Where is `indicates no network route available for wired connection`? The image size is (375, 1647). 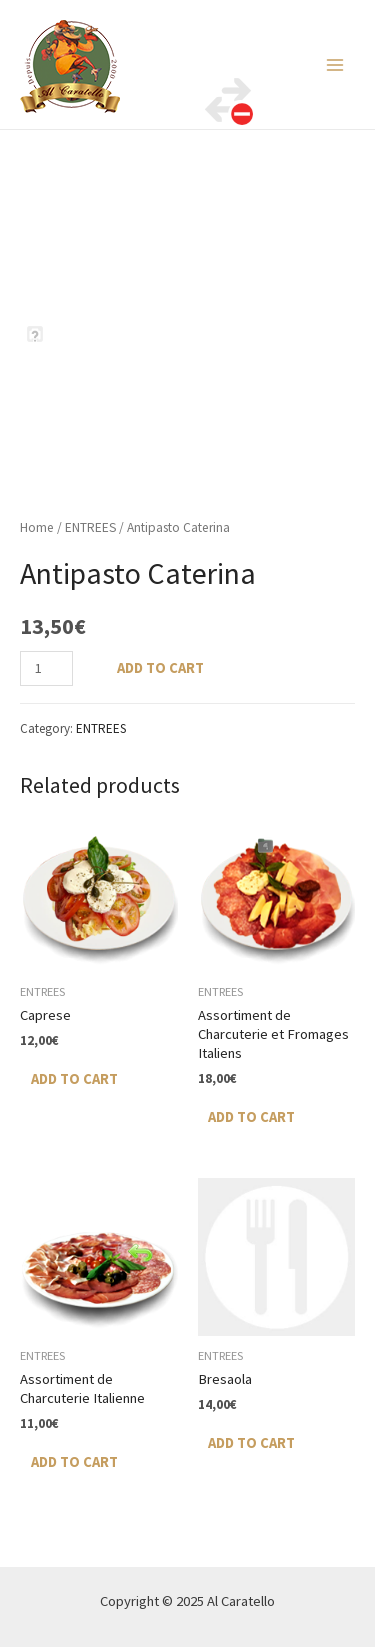
indicates no network route available for wired connection is located at coordinates (35, 334).